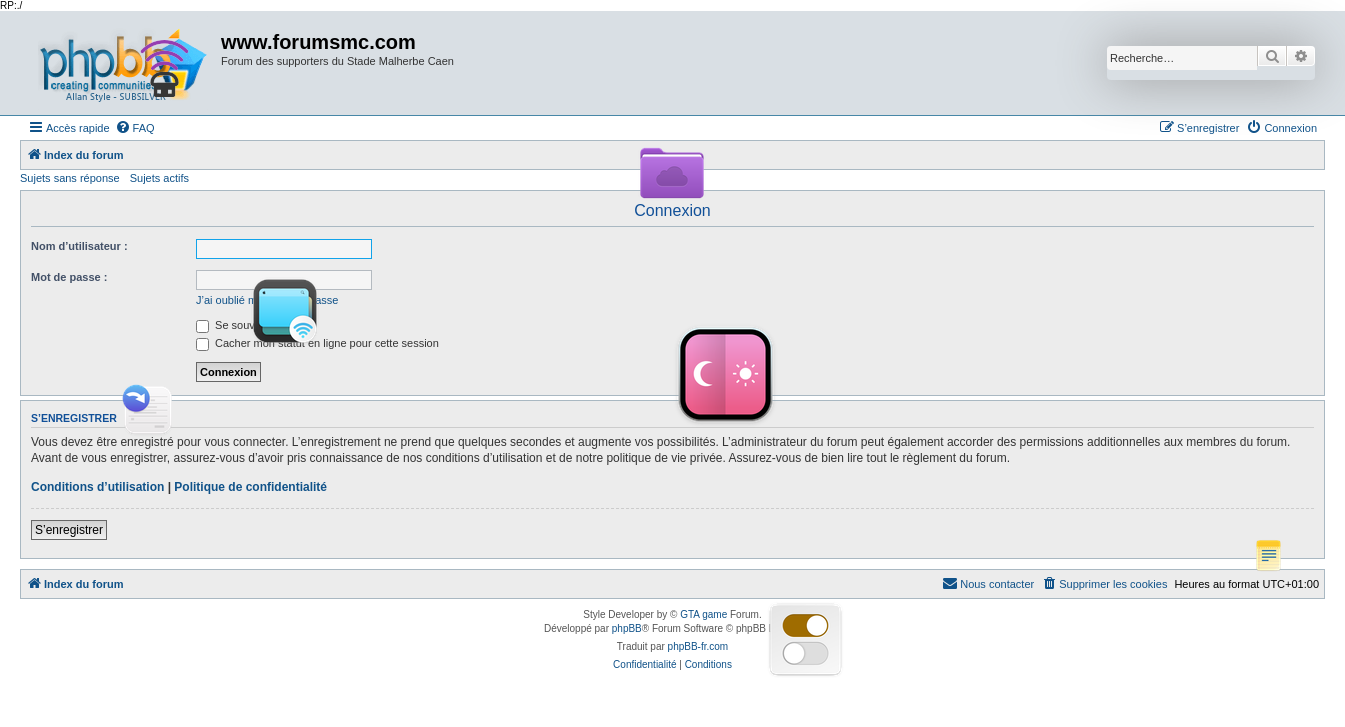 This screenshot has height=727, width=1345. I want to click on indicates a wireless USB receiver is connected, so click(164, 68).